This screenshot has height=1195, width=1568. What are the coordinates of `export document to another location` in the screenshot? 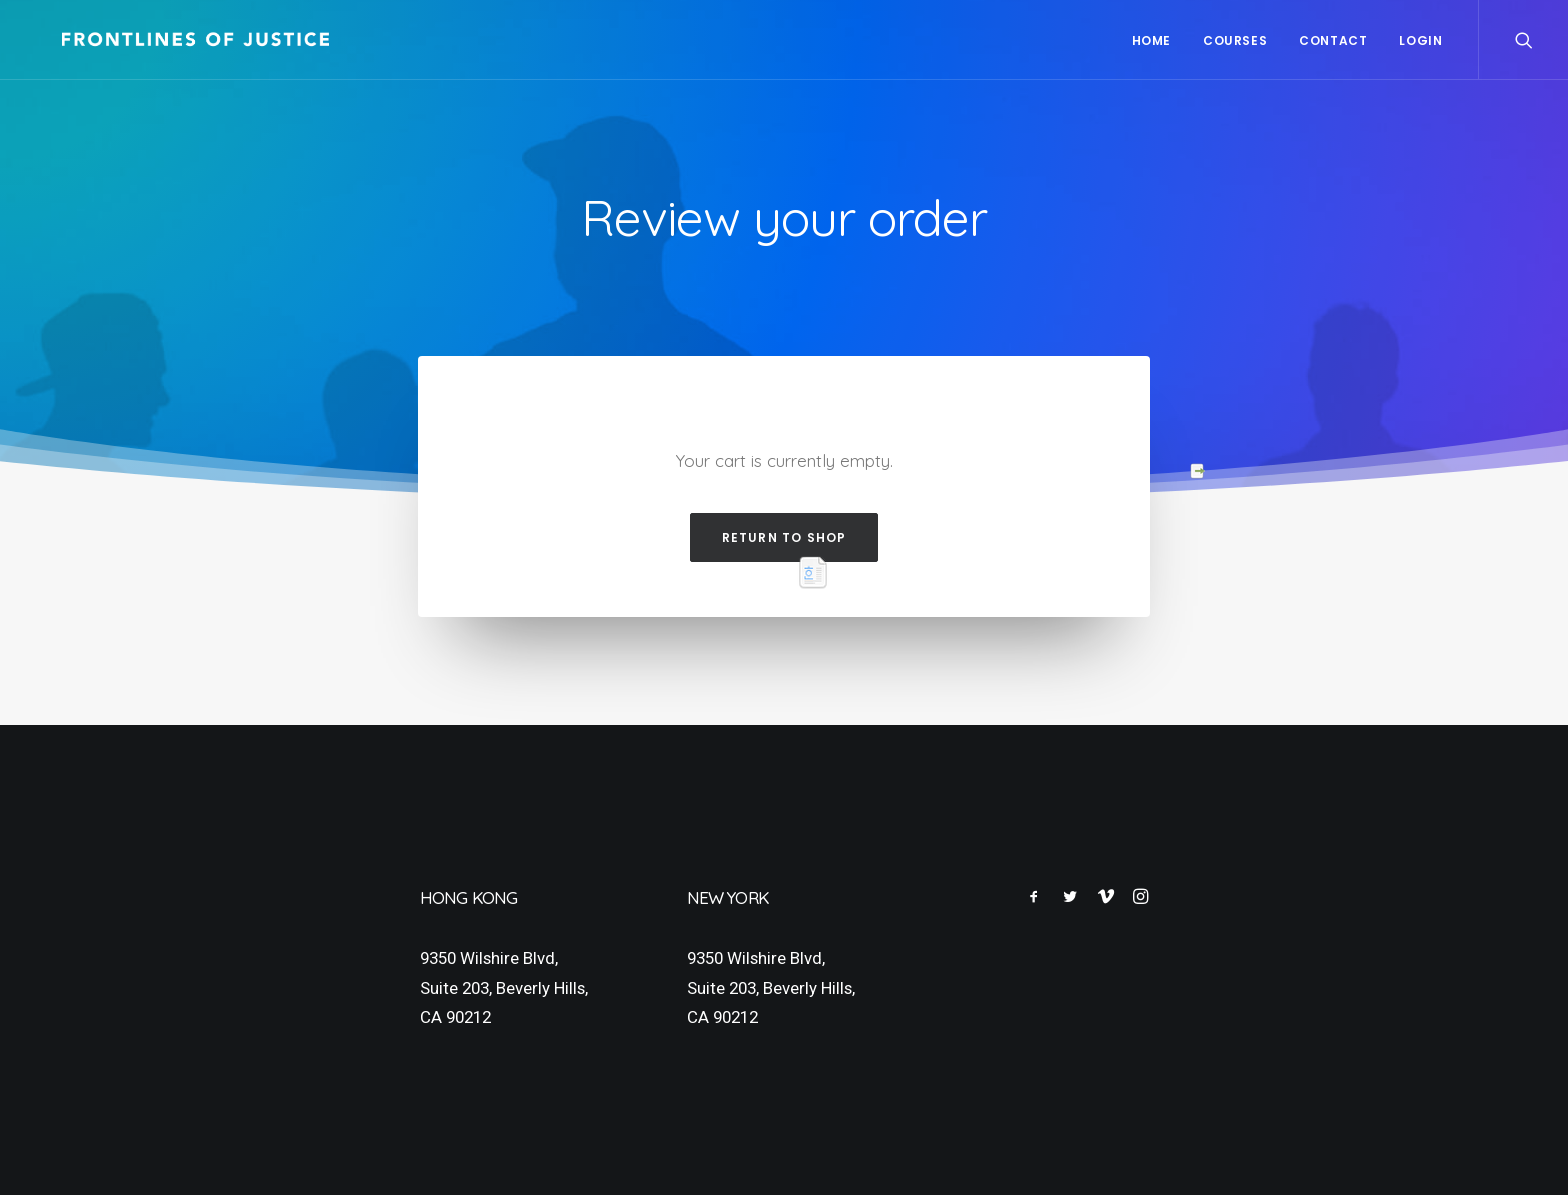 It's located at (1197, 471).